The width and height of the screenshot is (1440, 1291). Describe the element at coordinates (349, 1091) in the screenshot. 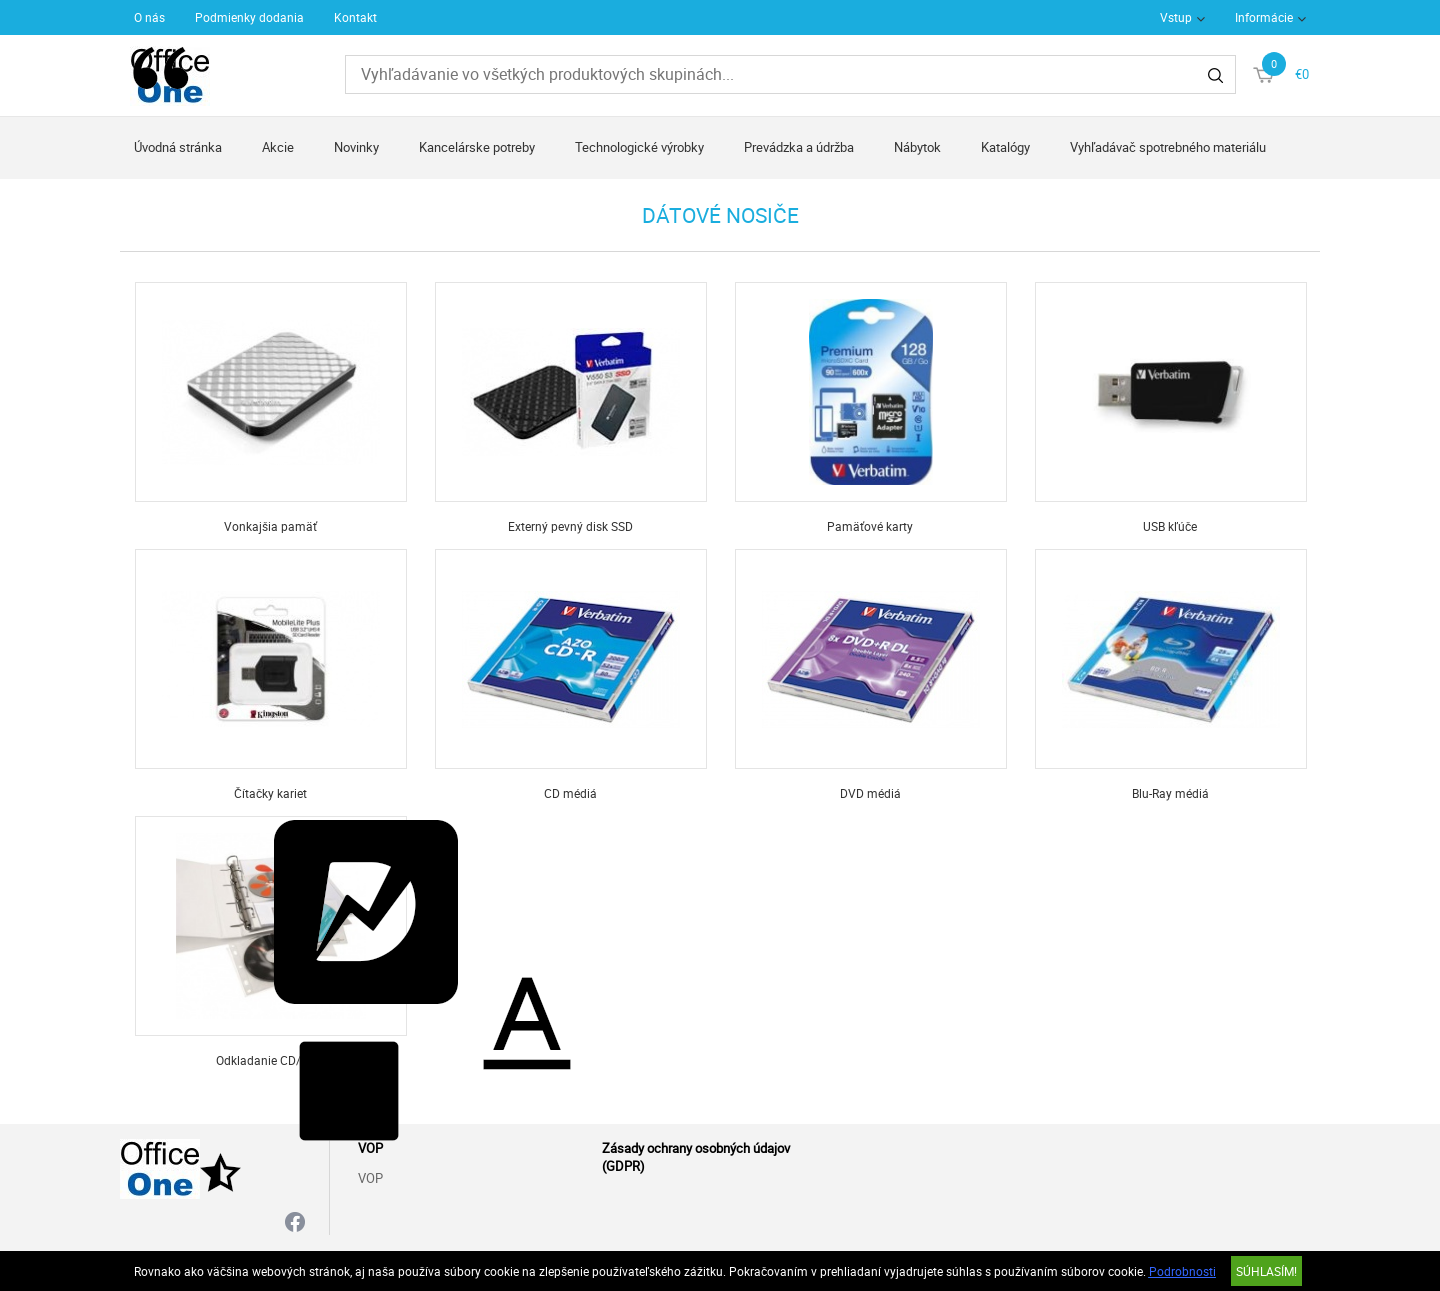

I see `stop media playback` at that location.